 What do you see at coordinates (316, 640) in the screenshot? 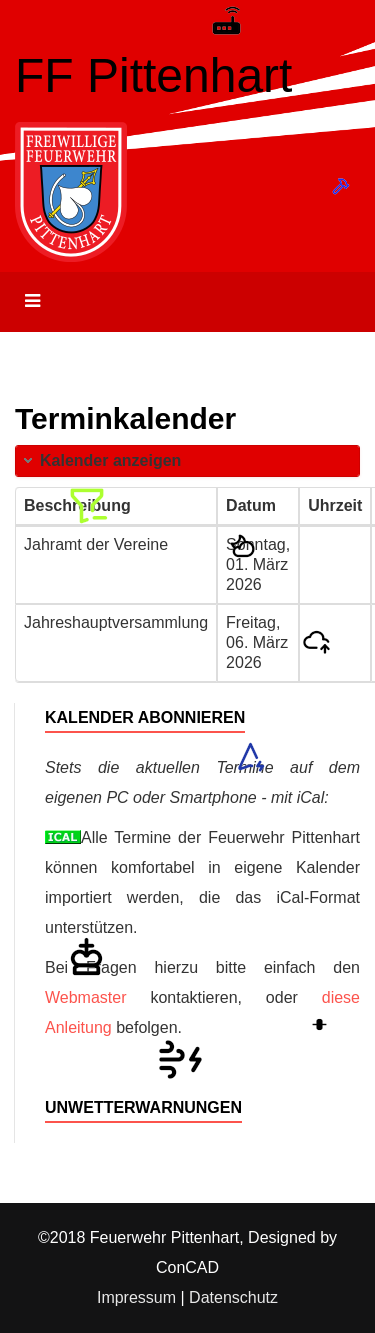
I see `upload file to cloud storage` at bounding box center [316, 640].